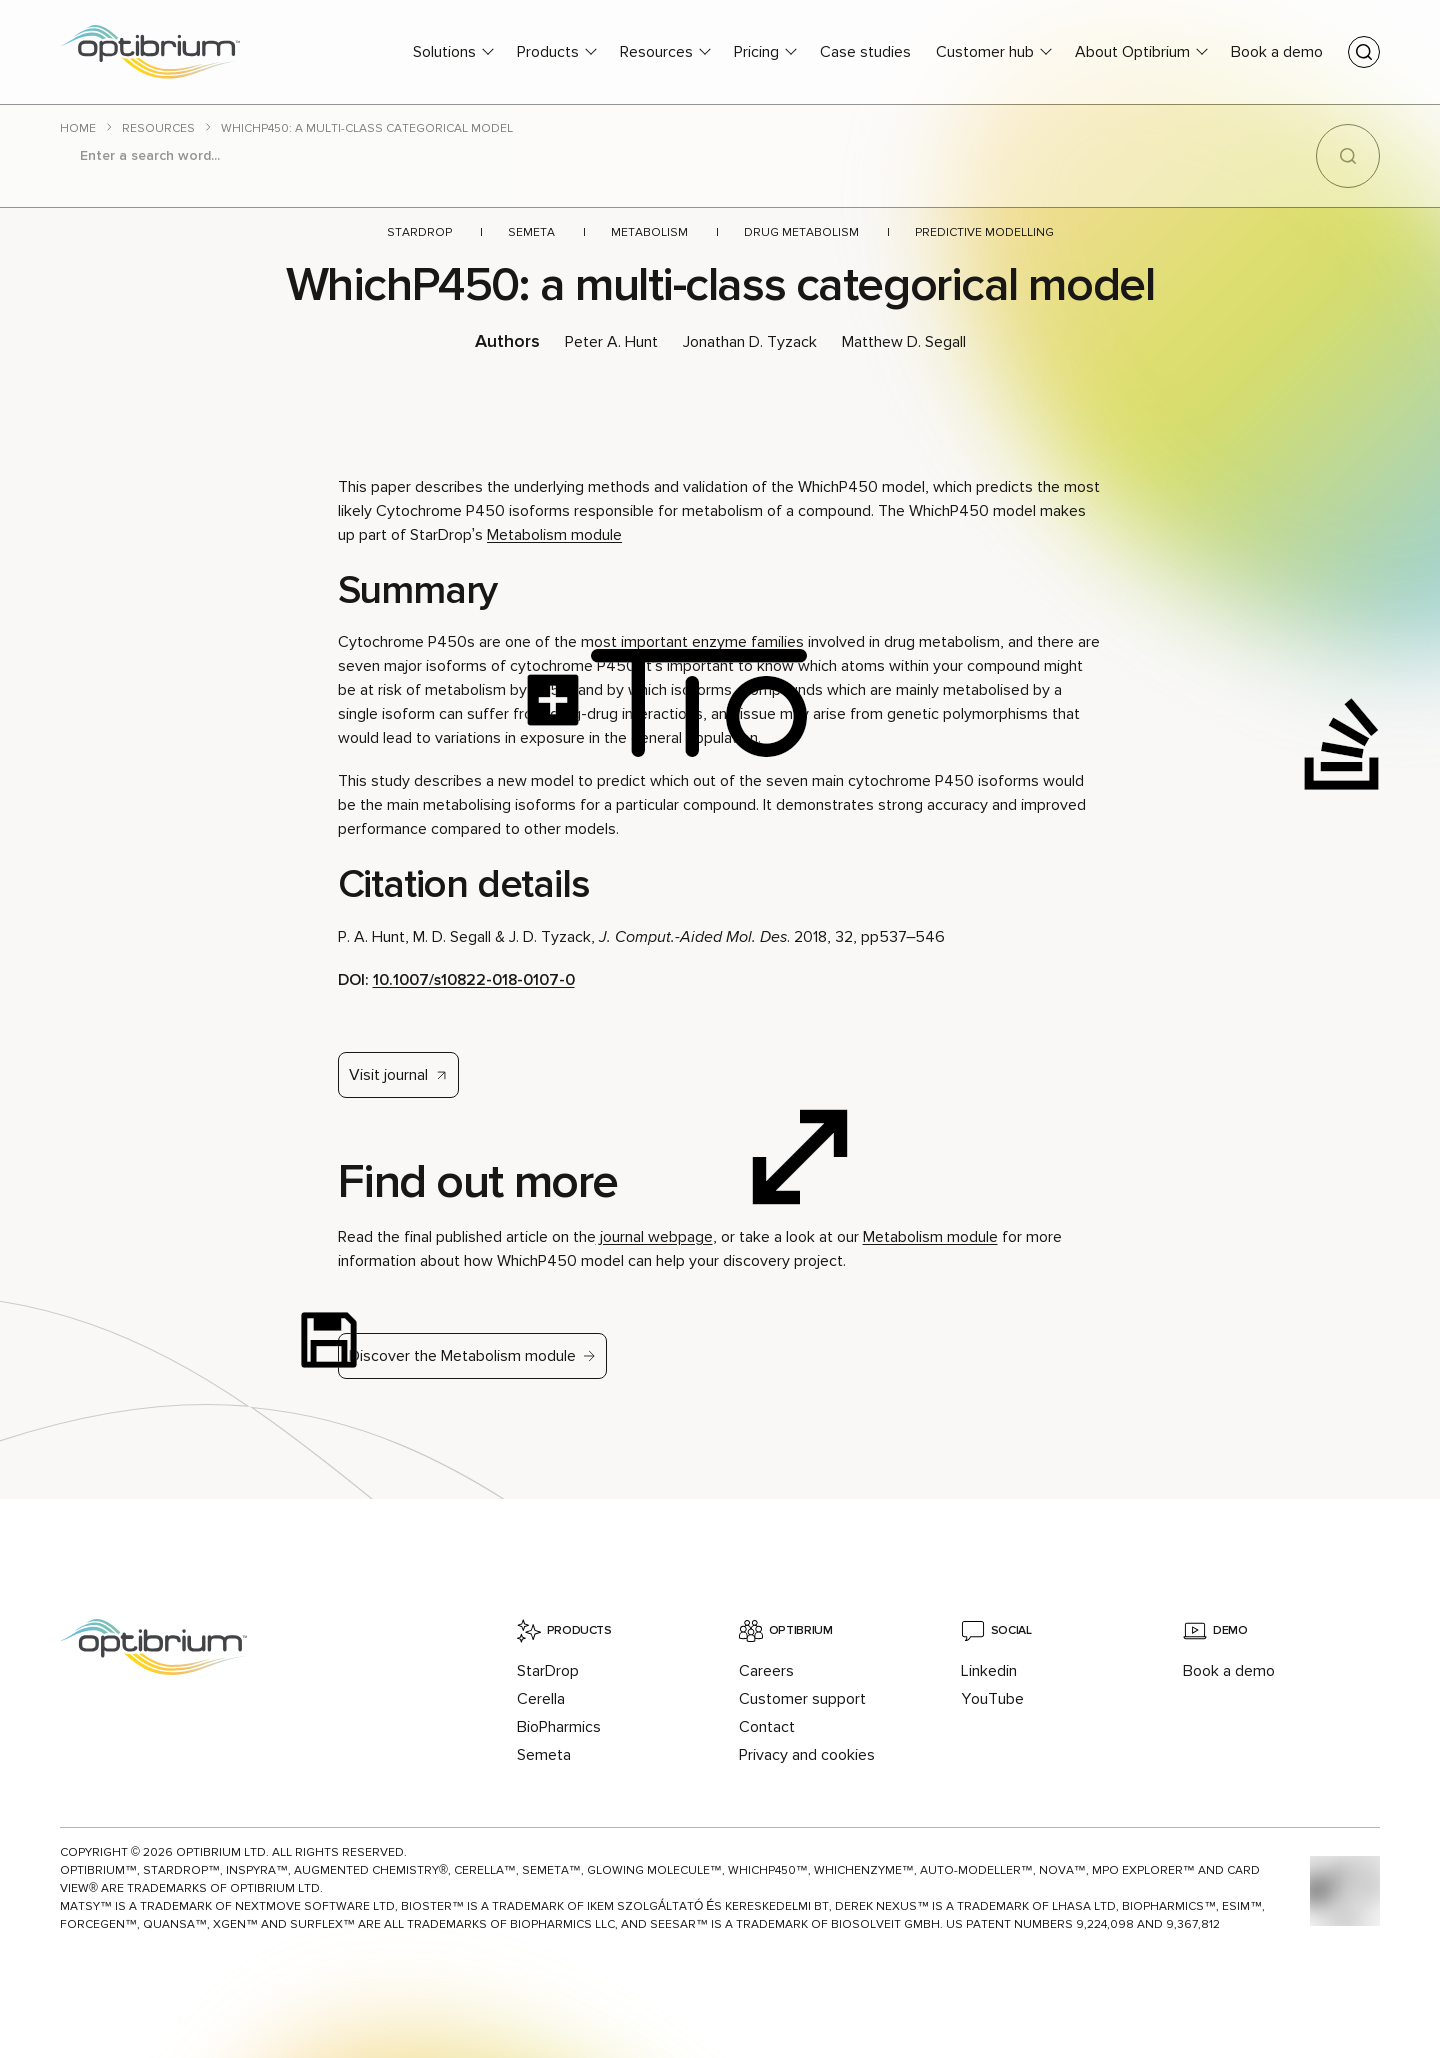 This screenshot has width=1440, height=2058. What do you see at coordinates (800, 1157) in the screenshot?
I see `expand content to full screen` at bounding box center [800, 1157].